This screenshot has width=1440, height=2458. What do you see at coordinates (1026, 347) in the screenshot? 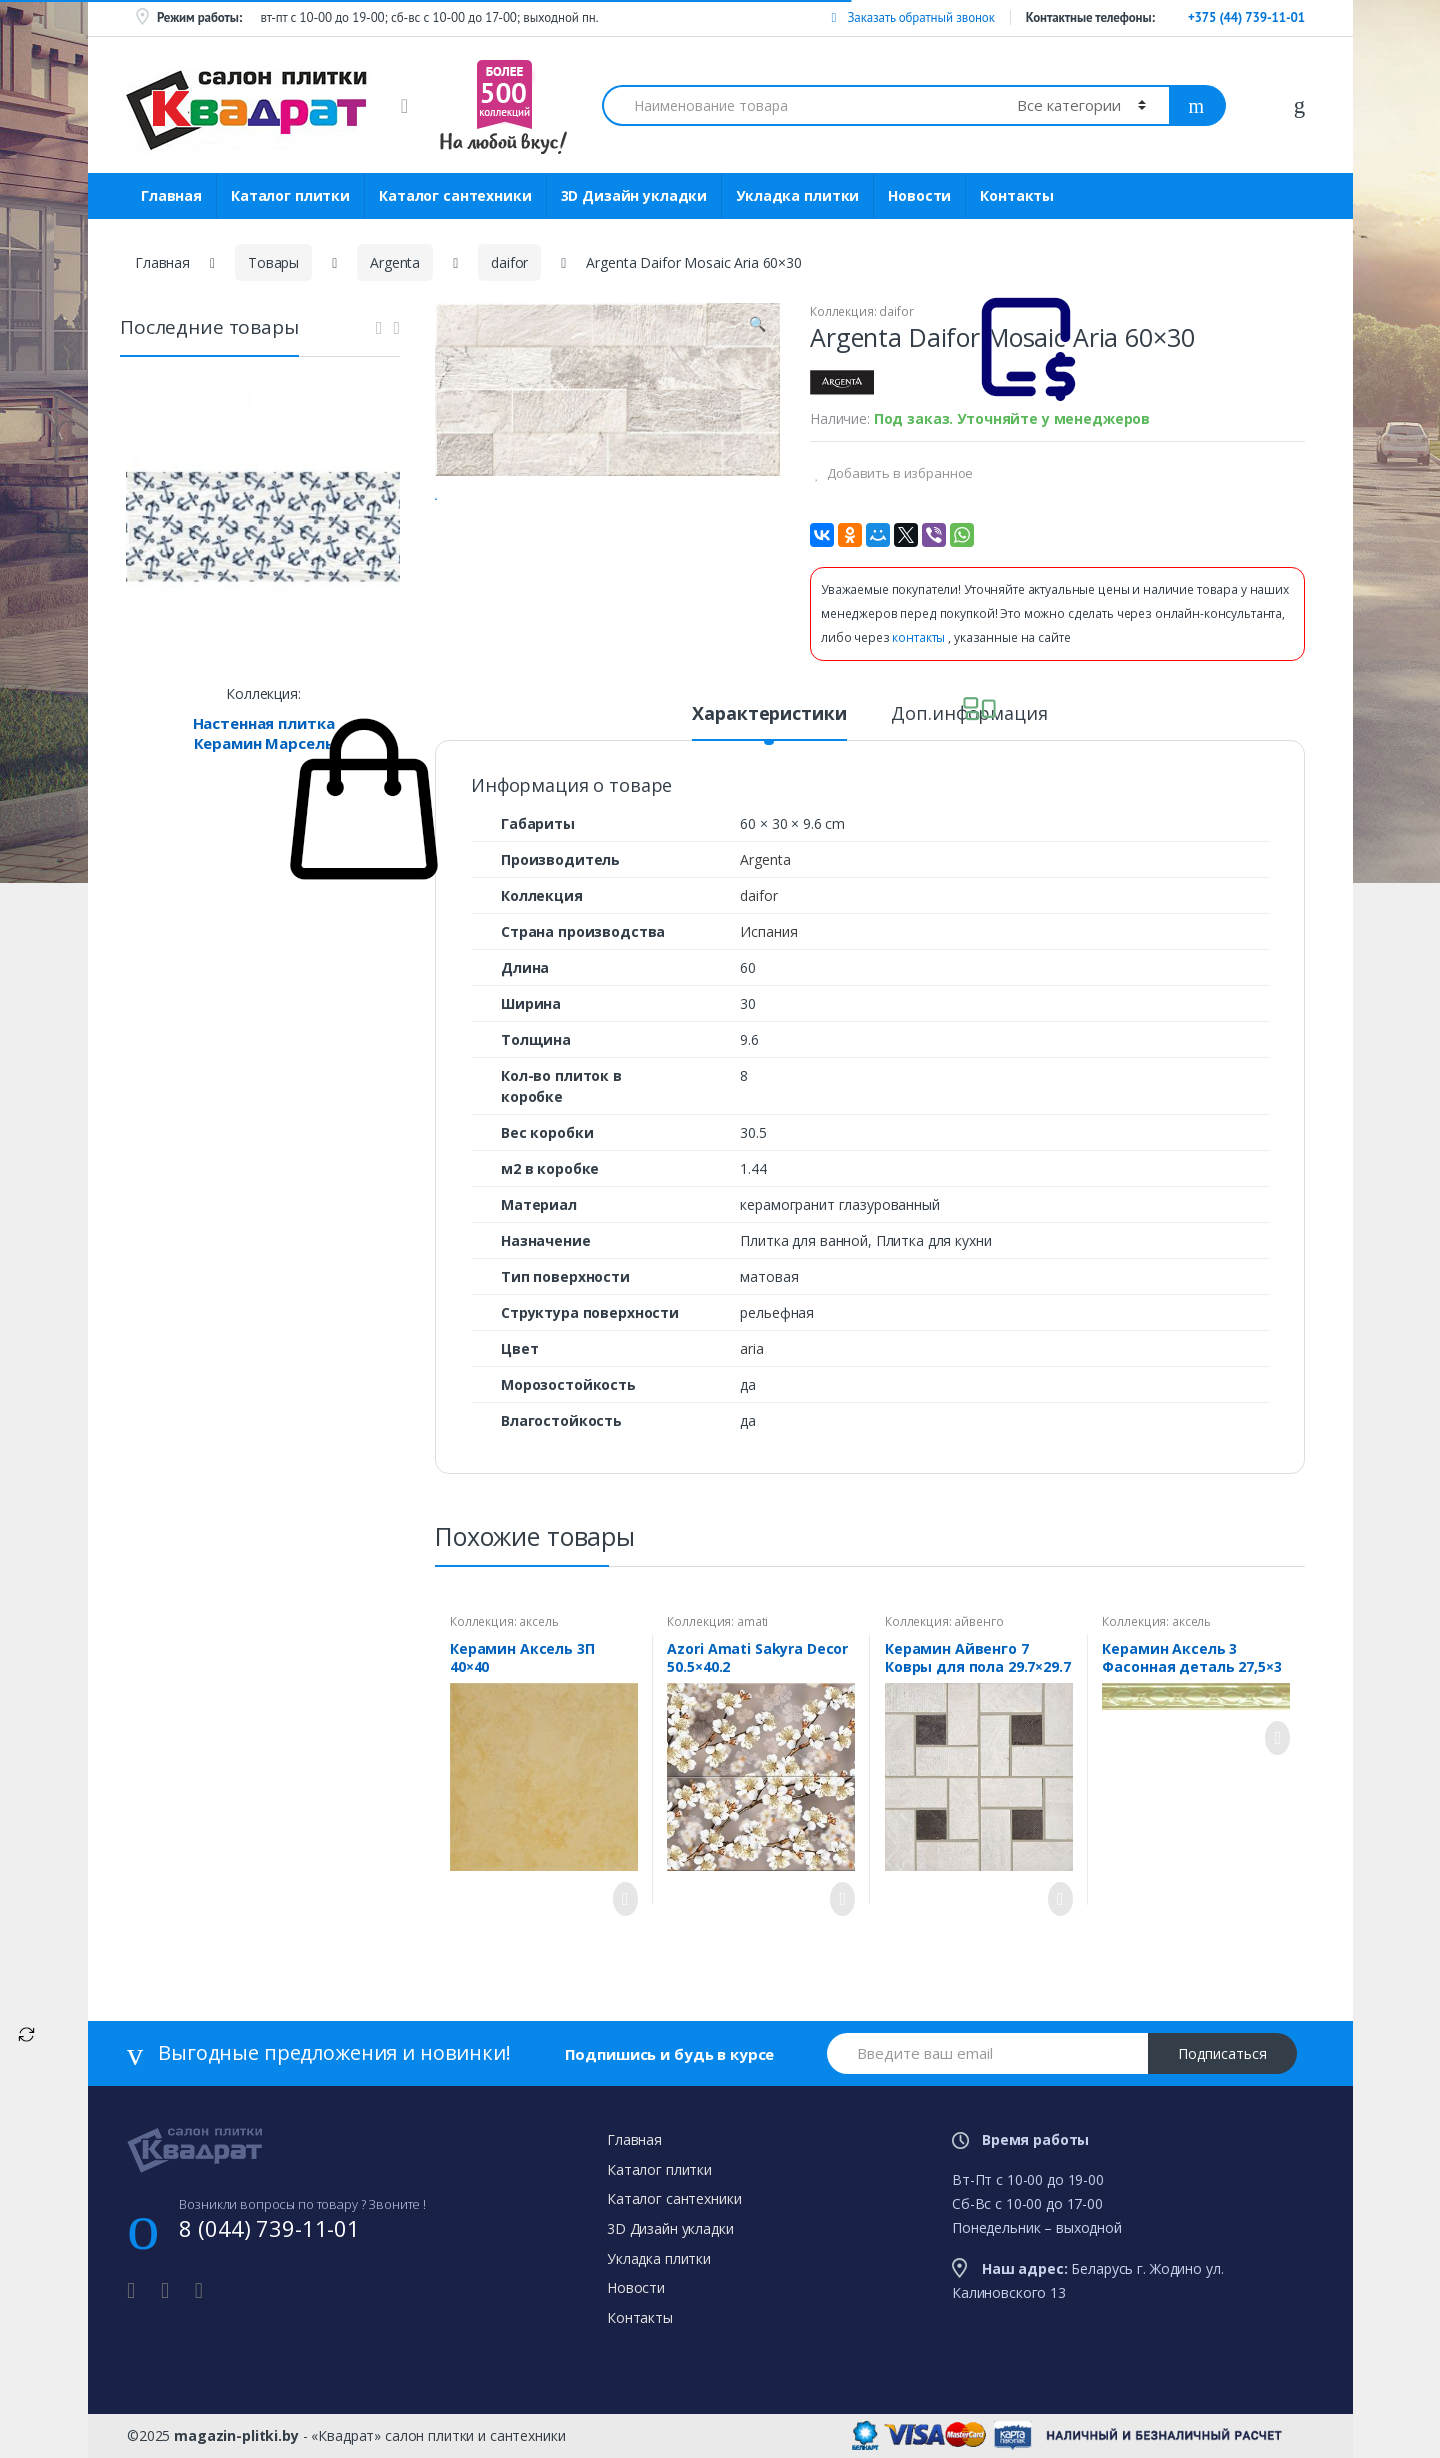
I see `view tablet payment or pricing options` at bounding box center [1026, 347].